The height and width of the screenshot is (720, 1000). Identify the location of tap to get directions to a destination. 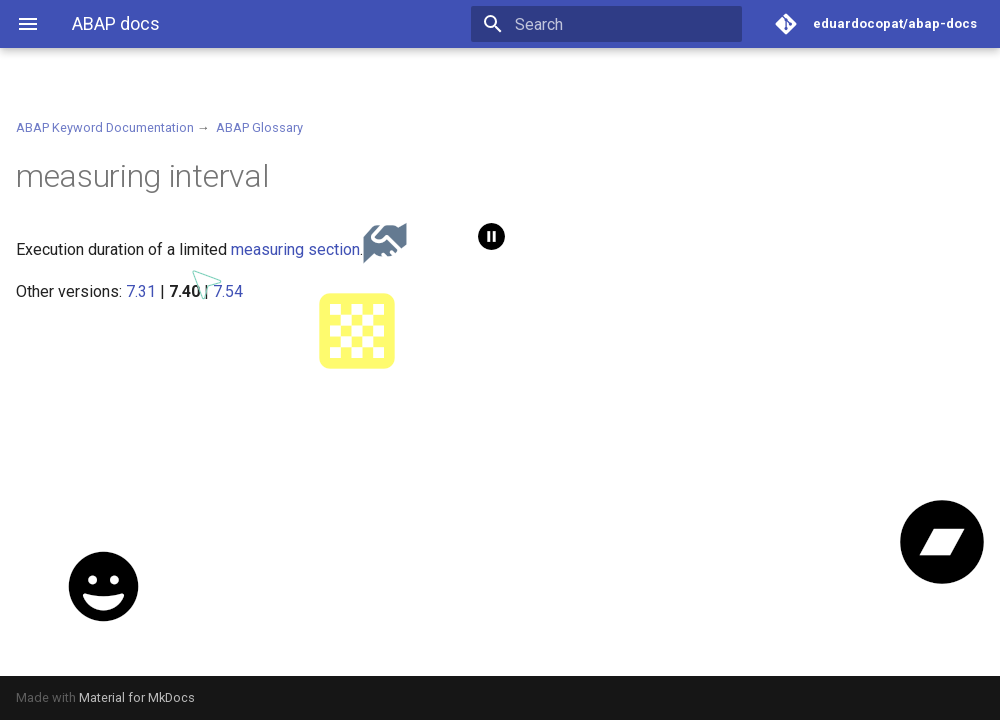
(204, 282).